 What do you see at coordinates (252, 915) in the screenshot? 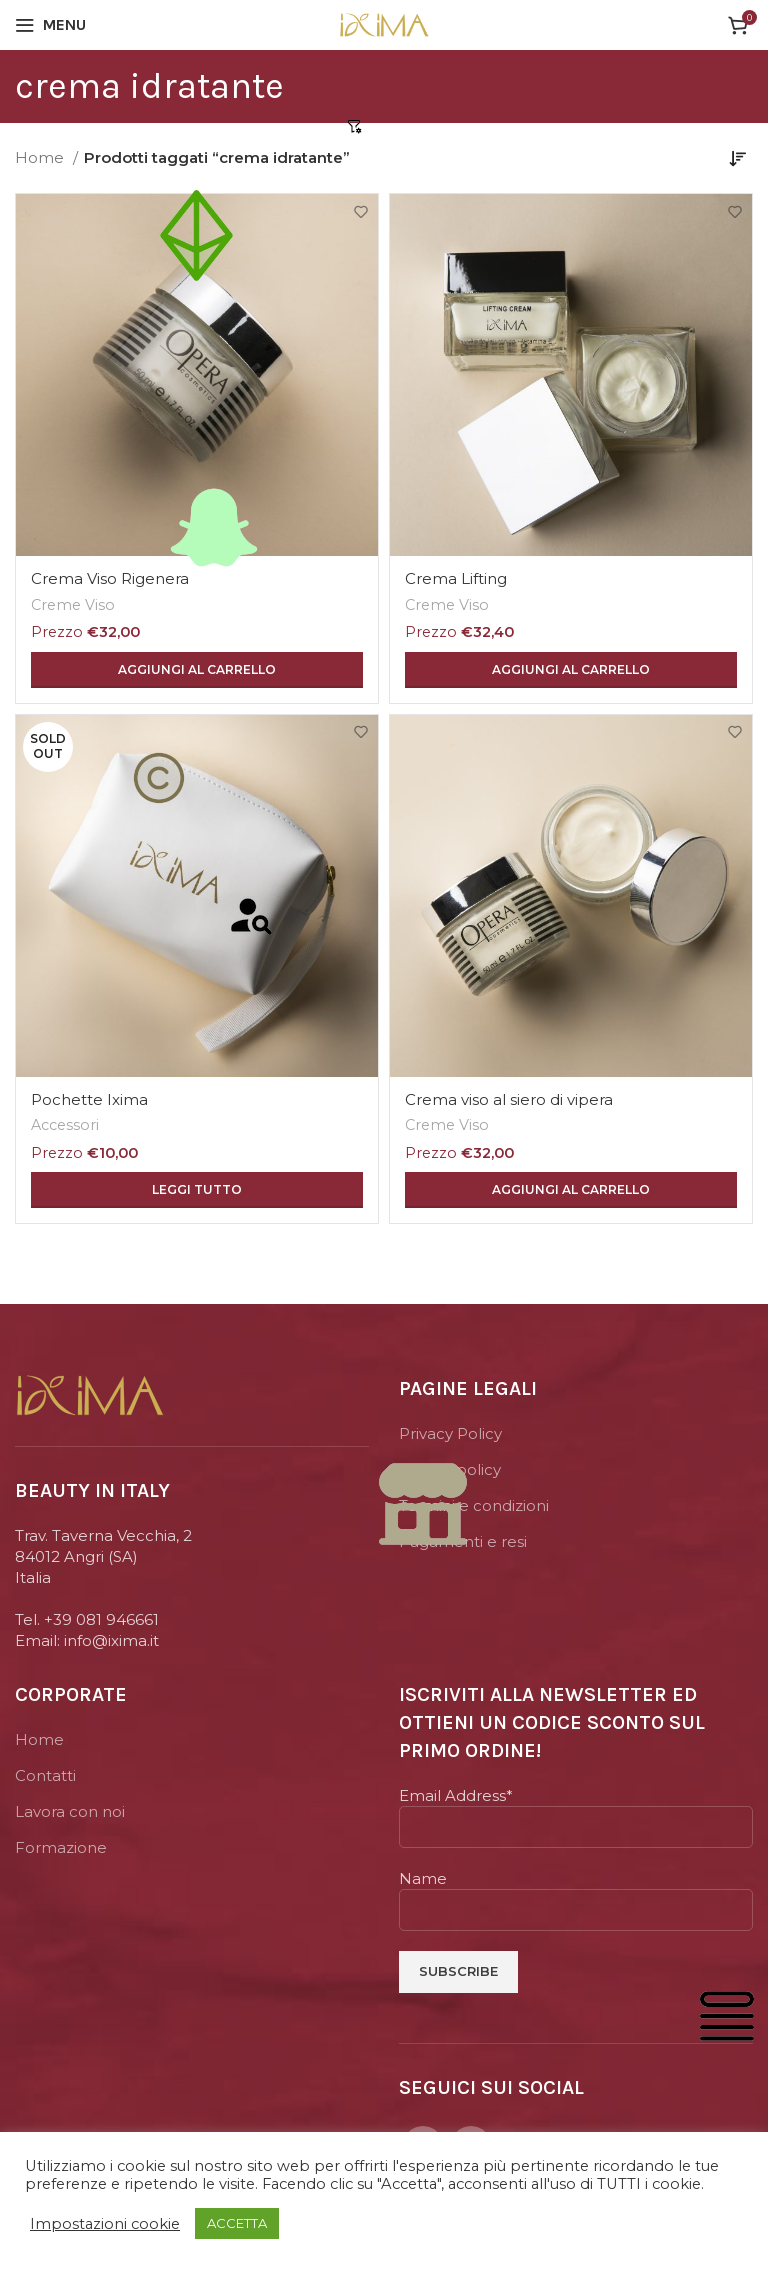
I see `search for a person or contact` at bounding box center [252, 915].